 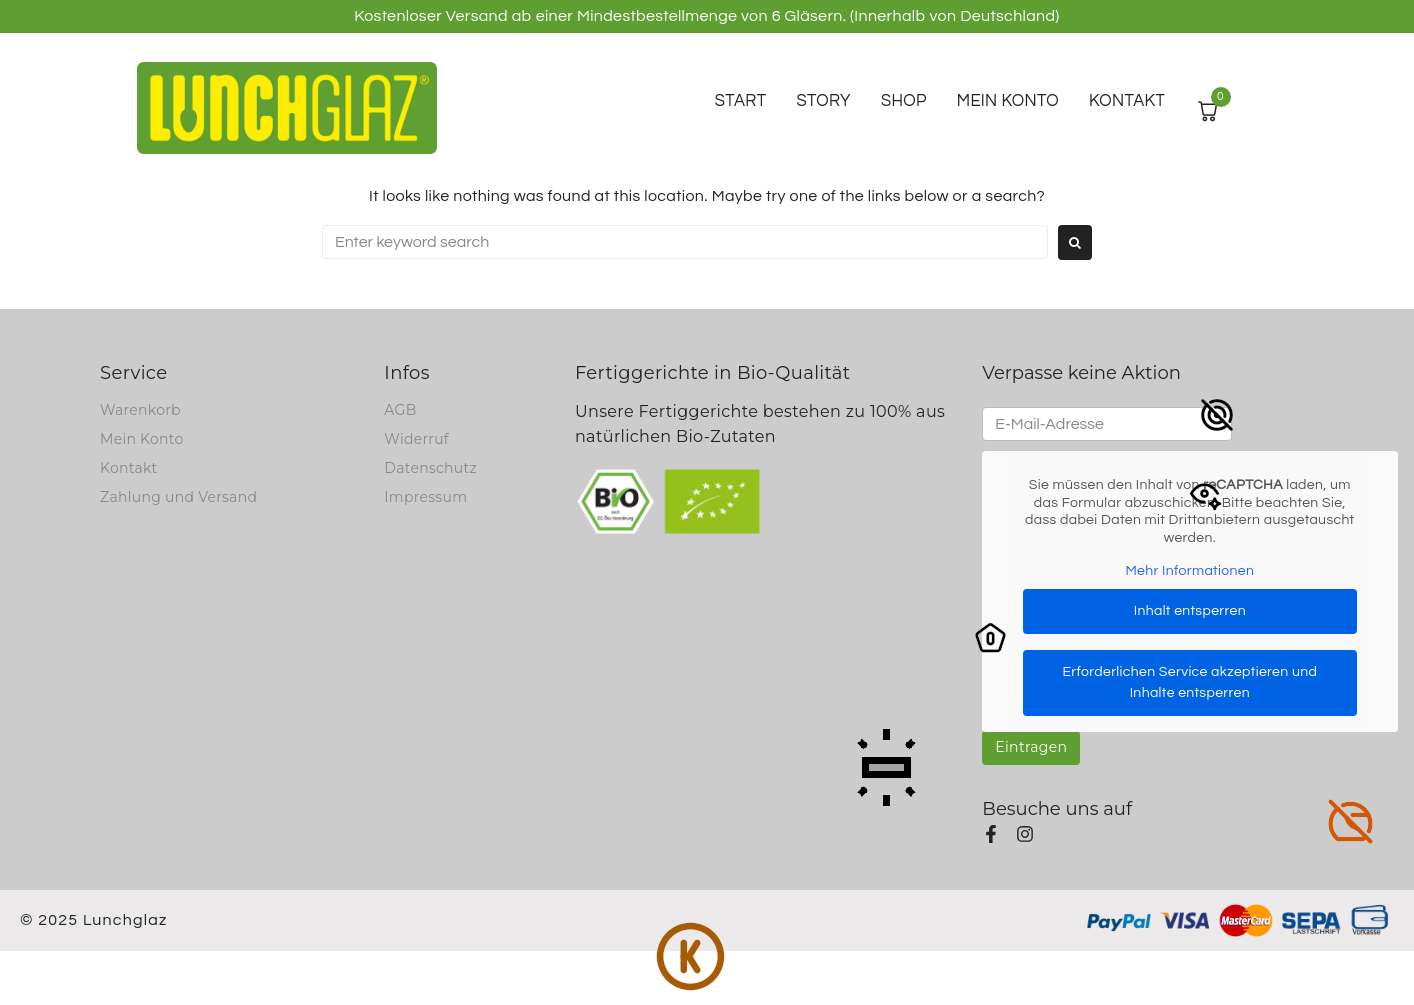 I want to click on indicates items starting with the letter K, so click(x=690, y=956).